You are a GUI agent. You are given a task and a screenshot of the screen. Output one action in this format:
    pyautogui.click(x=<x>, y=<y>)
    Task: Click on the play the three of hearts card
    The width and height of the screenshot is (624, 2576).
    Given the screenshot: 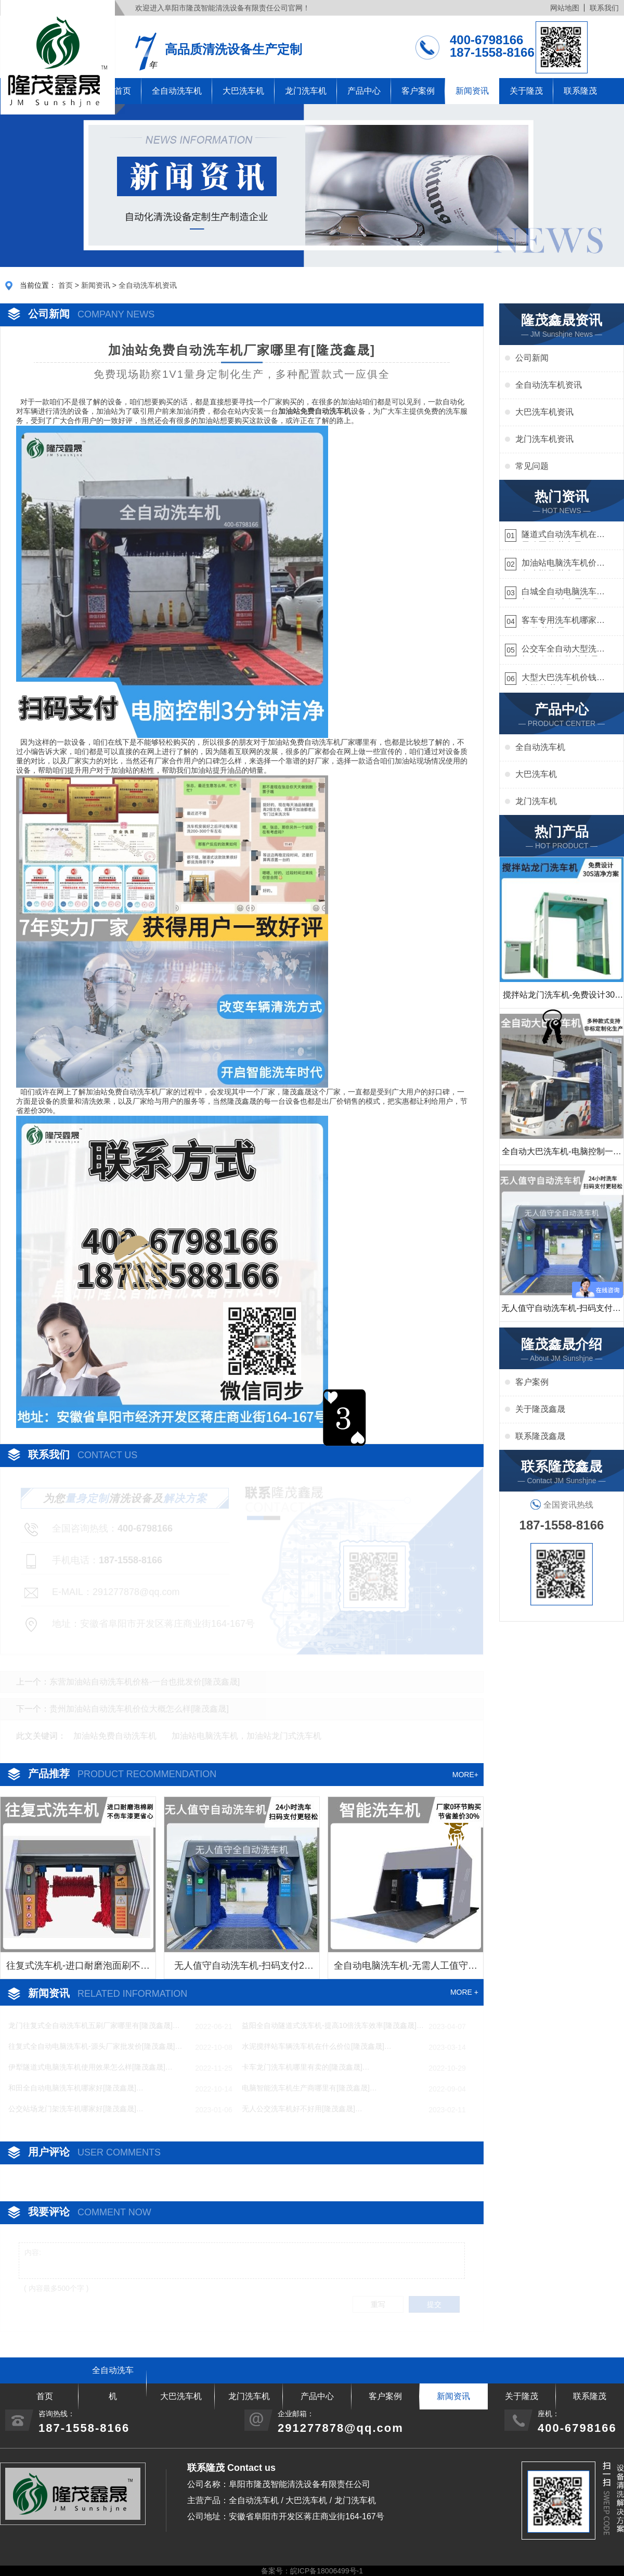 What is the action you would take?
    pyautogui.click(x=344, y=1418)
    